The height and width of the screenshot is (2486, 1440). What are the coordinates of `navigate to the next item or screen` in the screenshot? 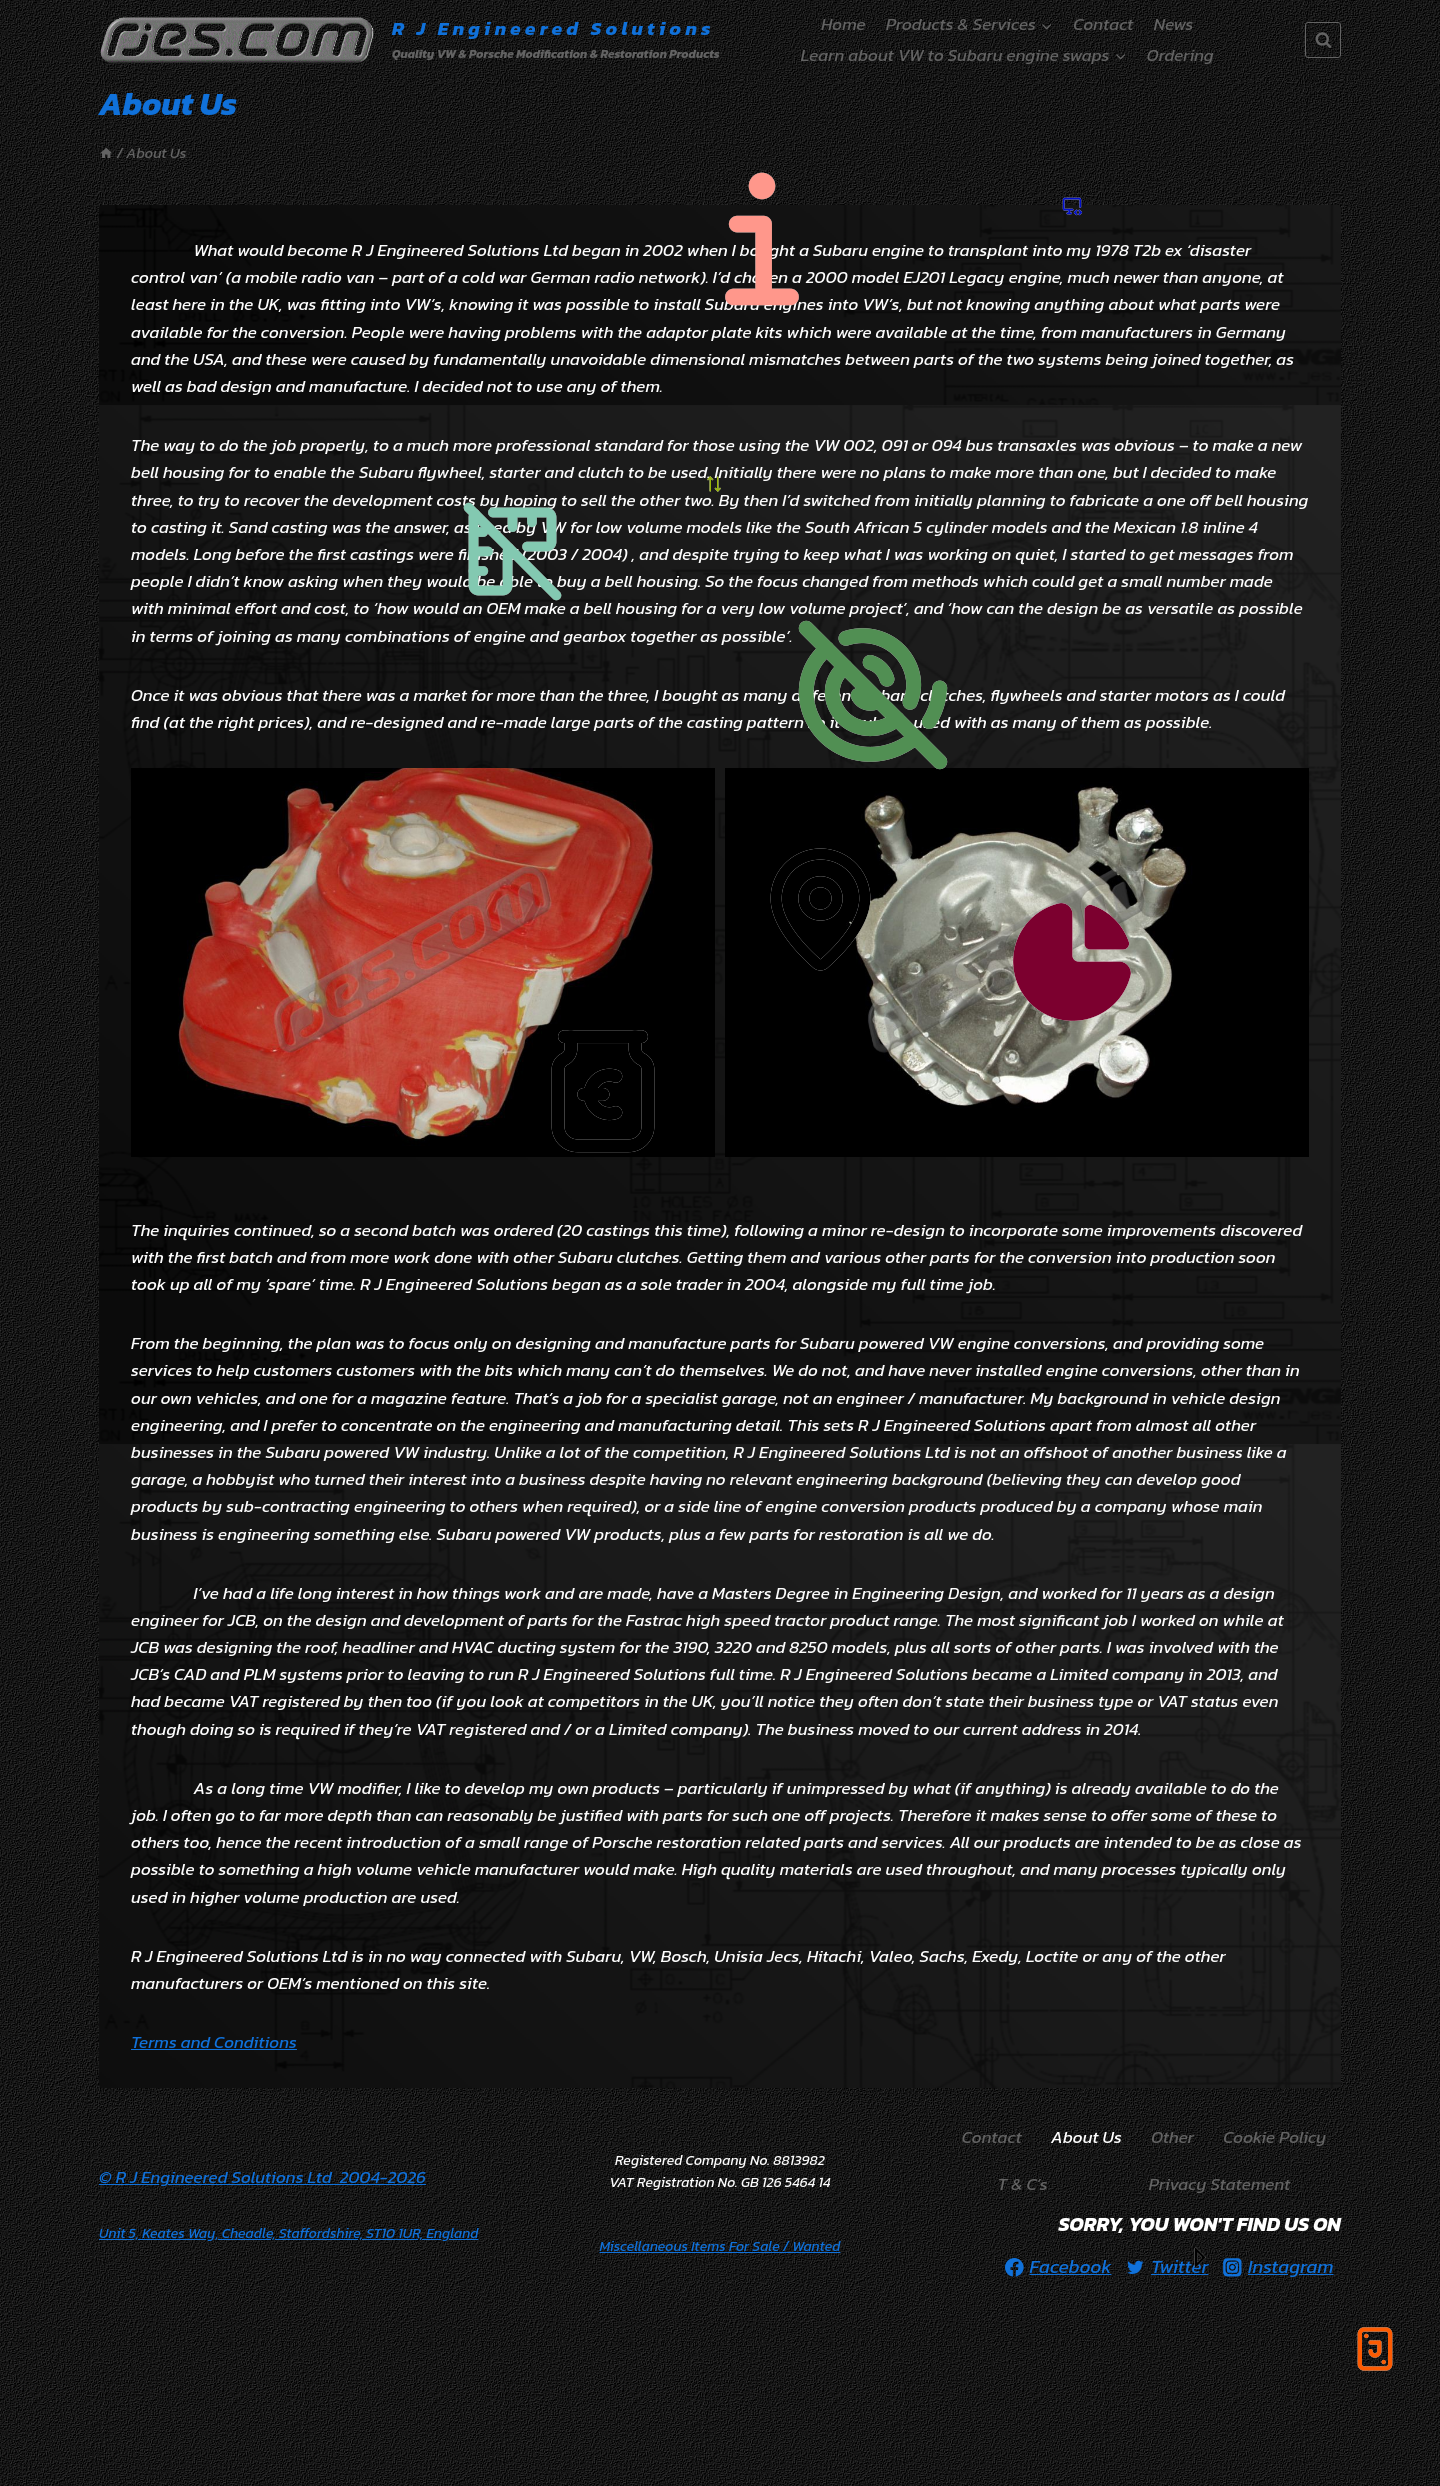 It's located at (1198, 2257).